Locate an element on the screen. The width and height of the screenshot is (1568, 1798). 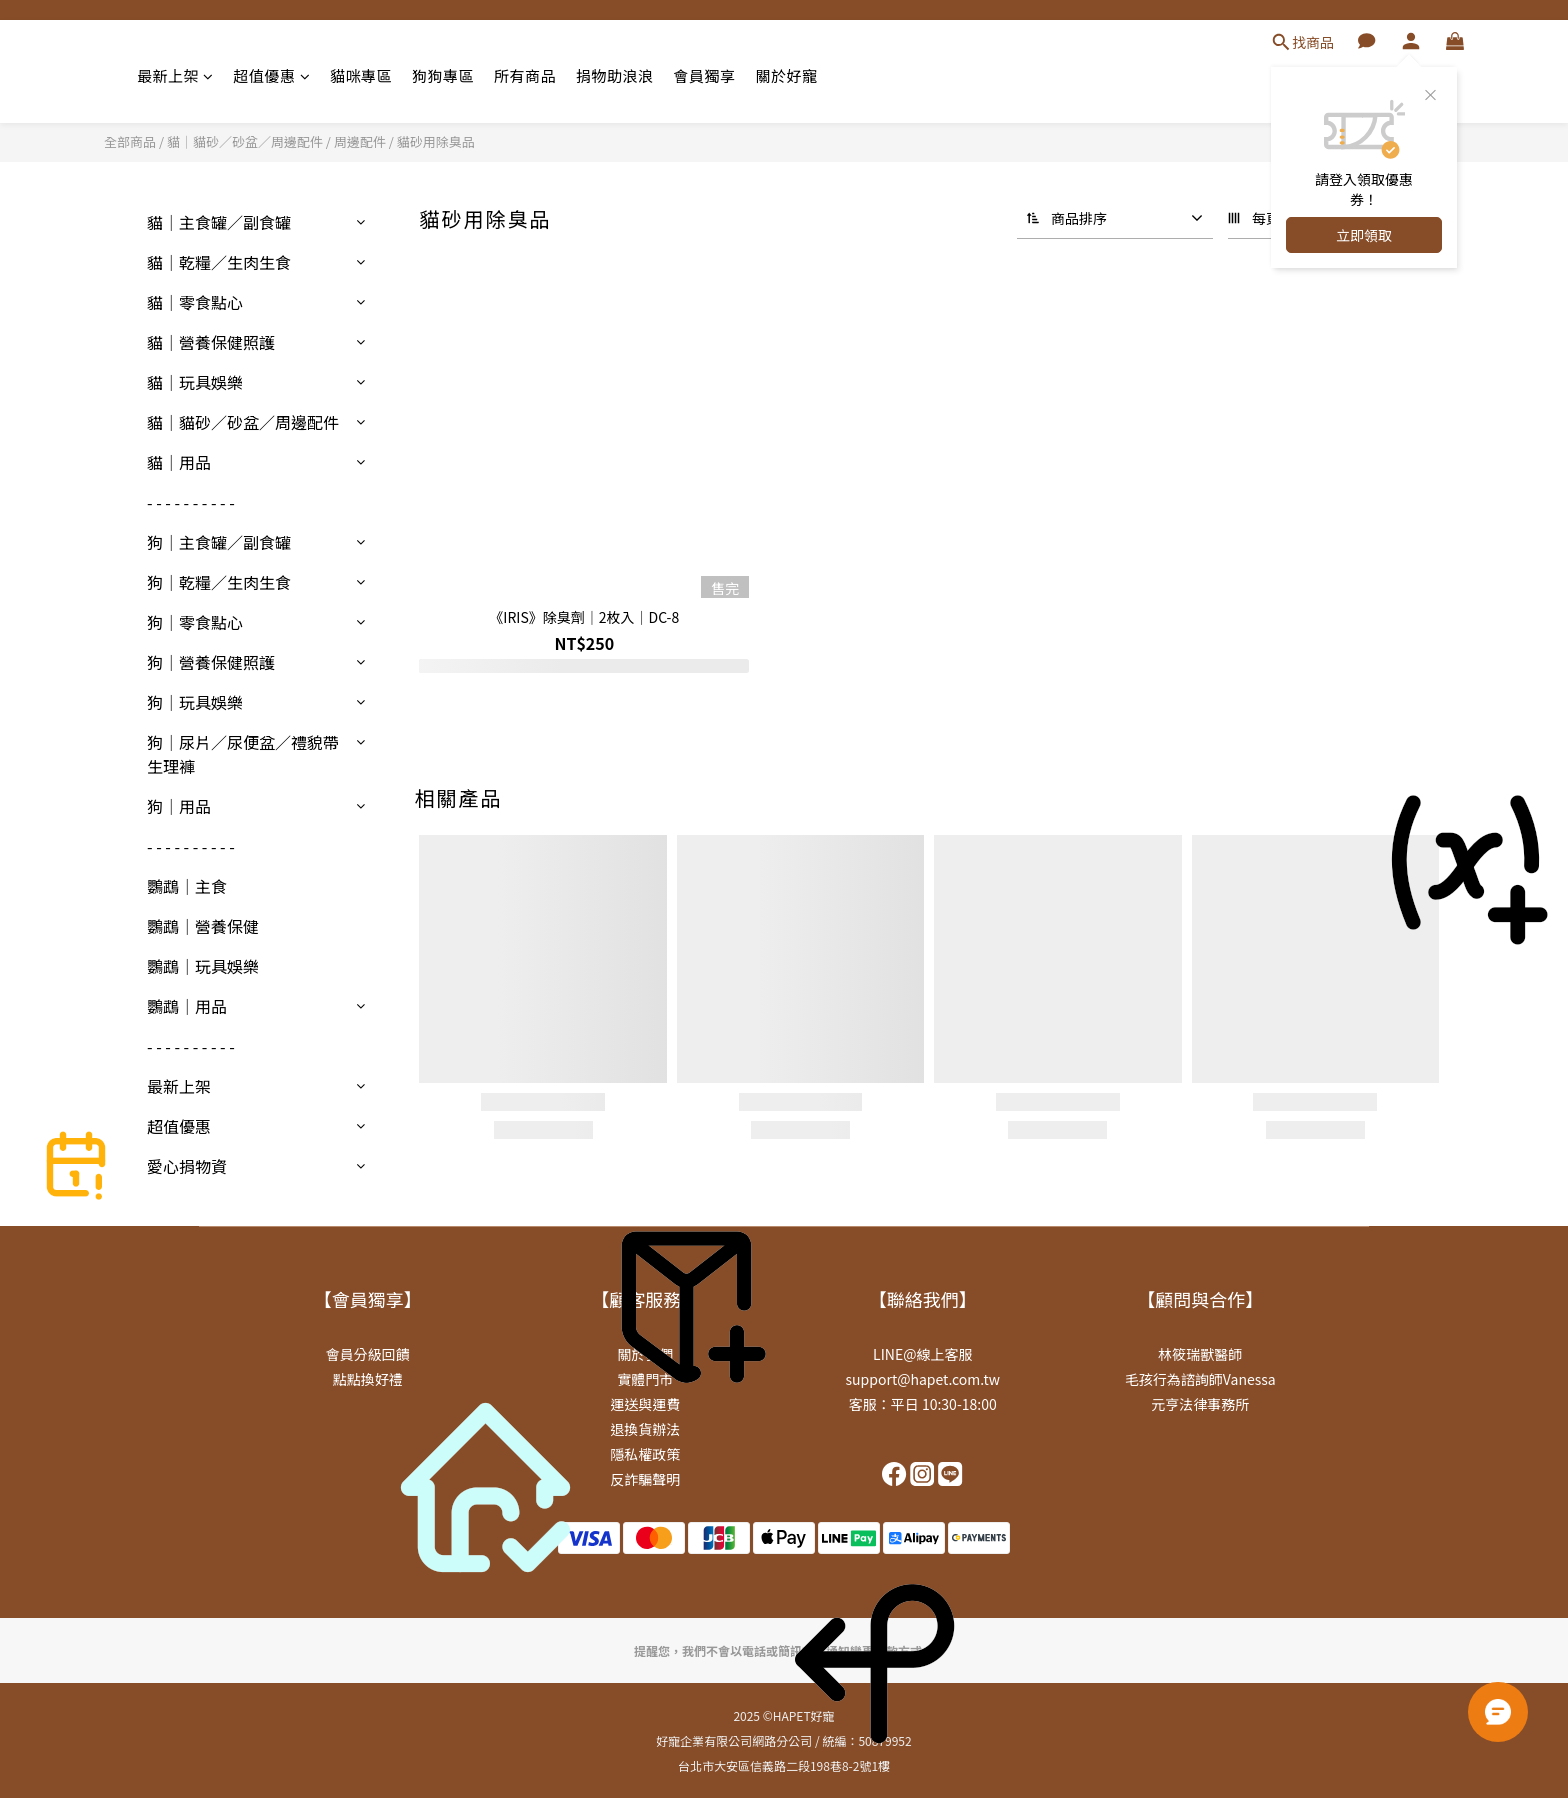
add a new 3D object or prism shape is located at coordinates (686, 1303).